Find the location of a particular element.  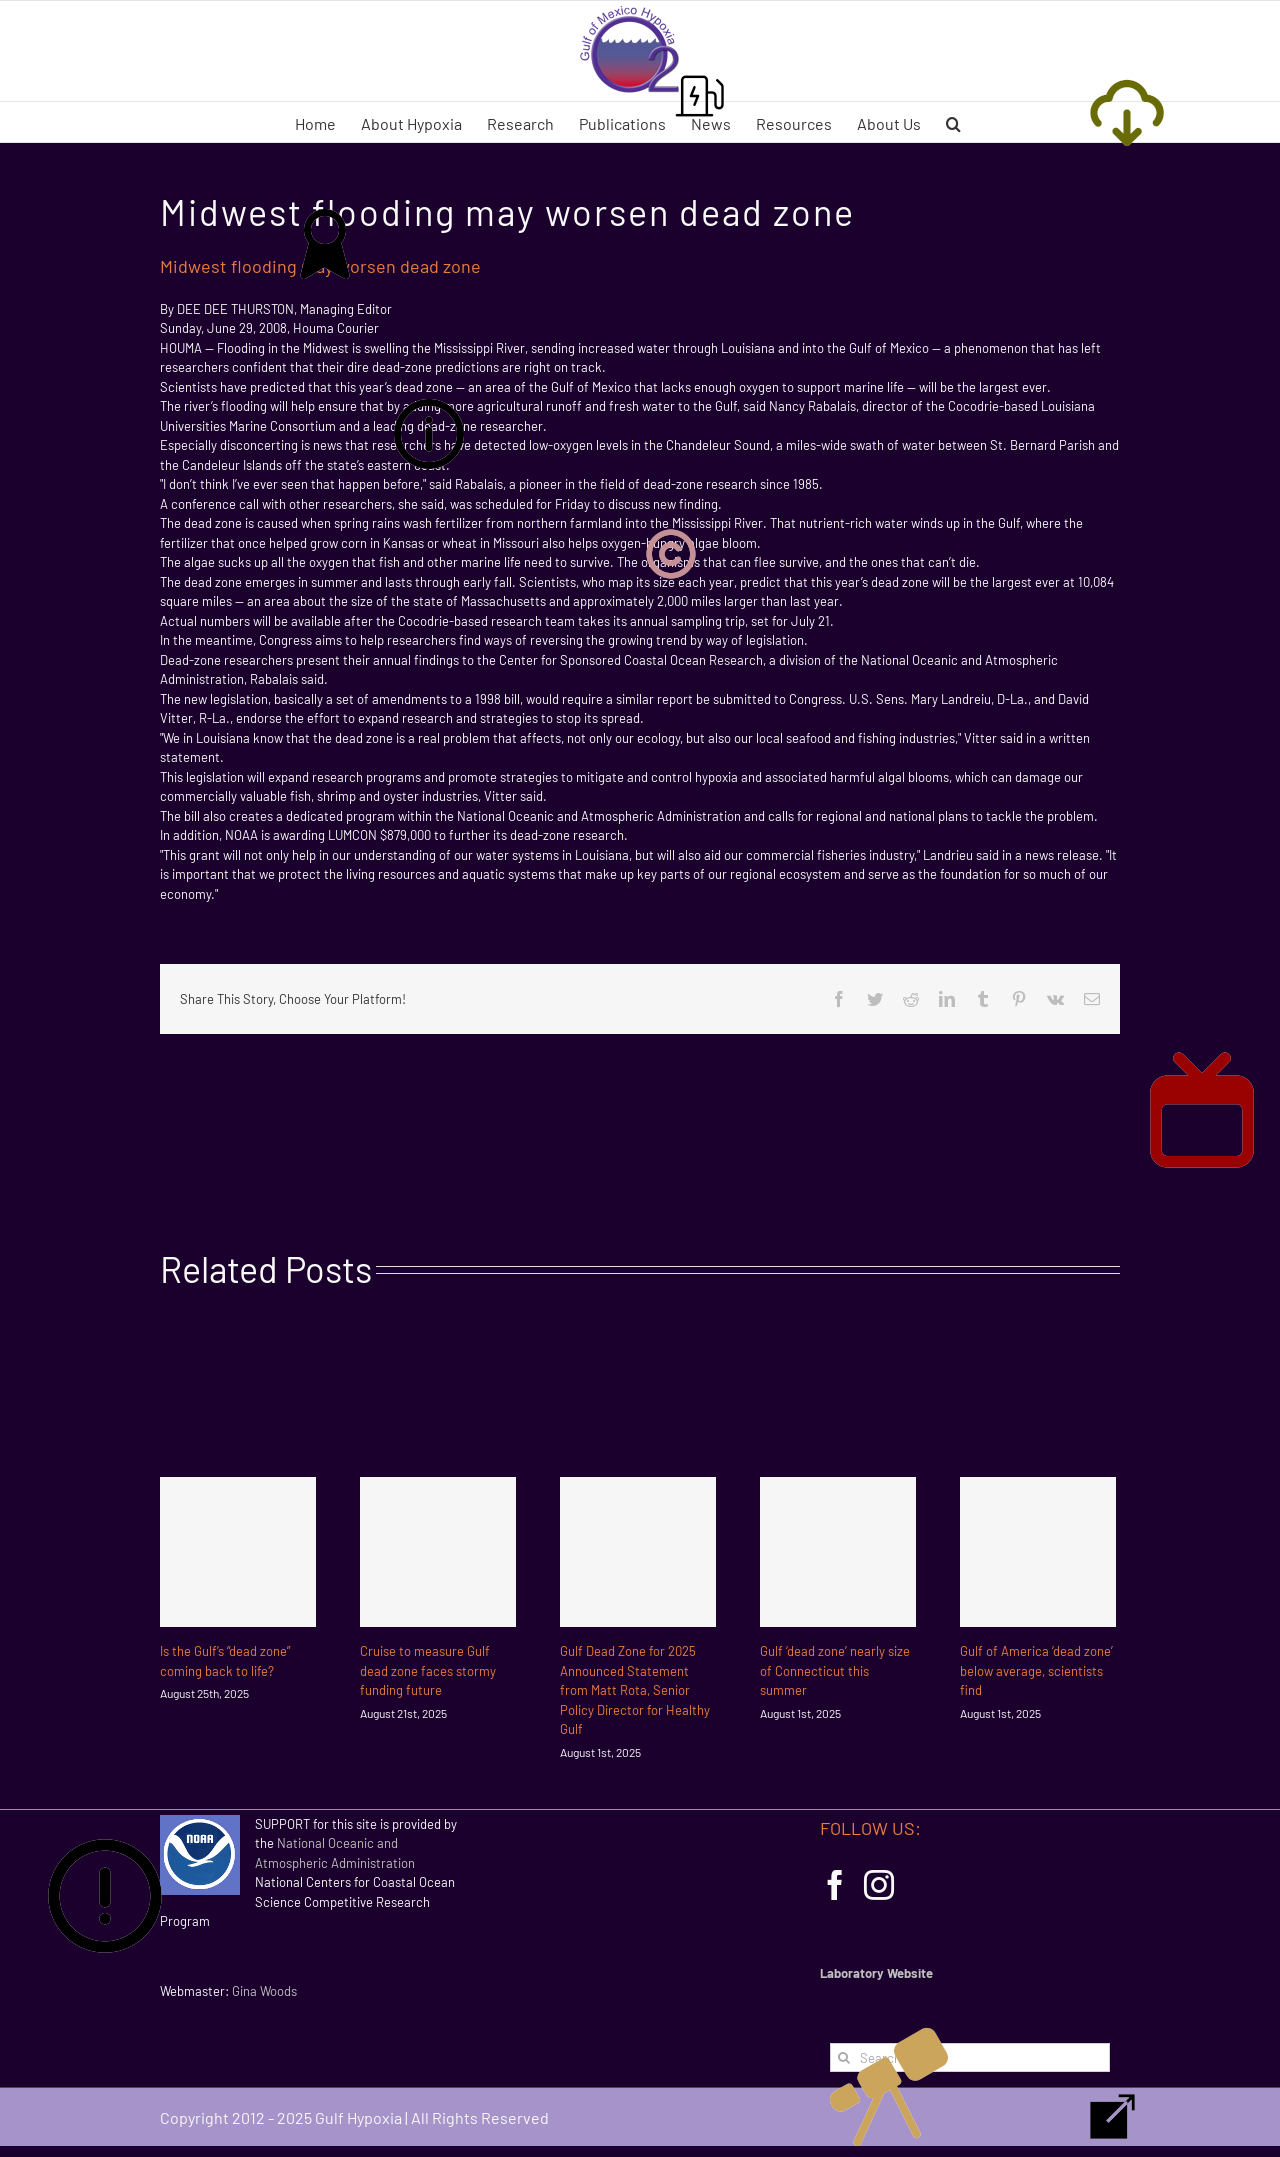

indicates a warning or alert status is located at coordinates (105, 1896).